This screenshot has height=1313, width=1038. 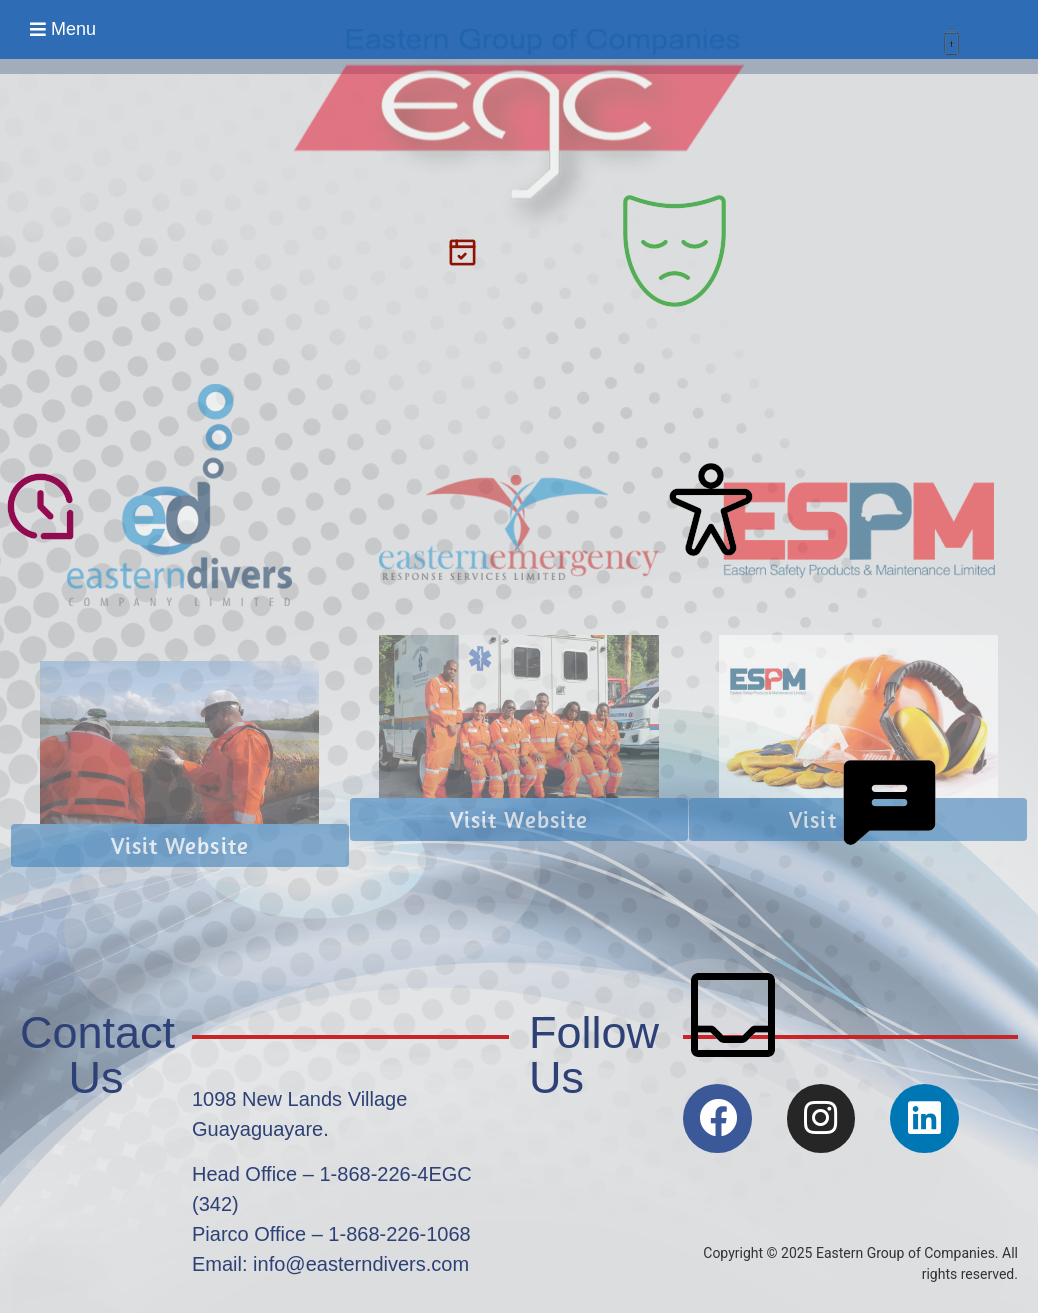 I want to click on indicates sad or negative mood/emotion, so click(x=674, y=246).